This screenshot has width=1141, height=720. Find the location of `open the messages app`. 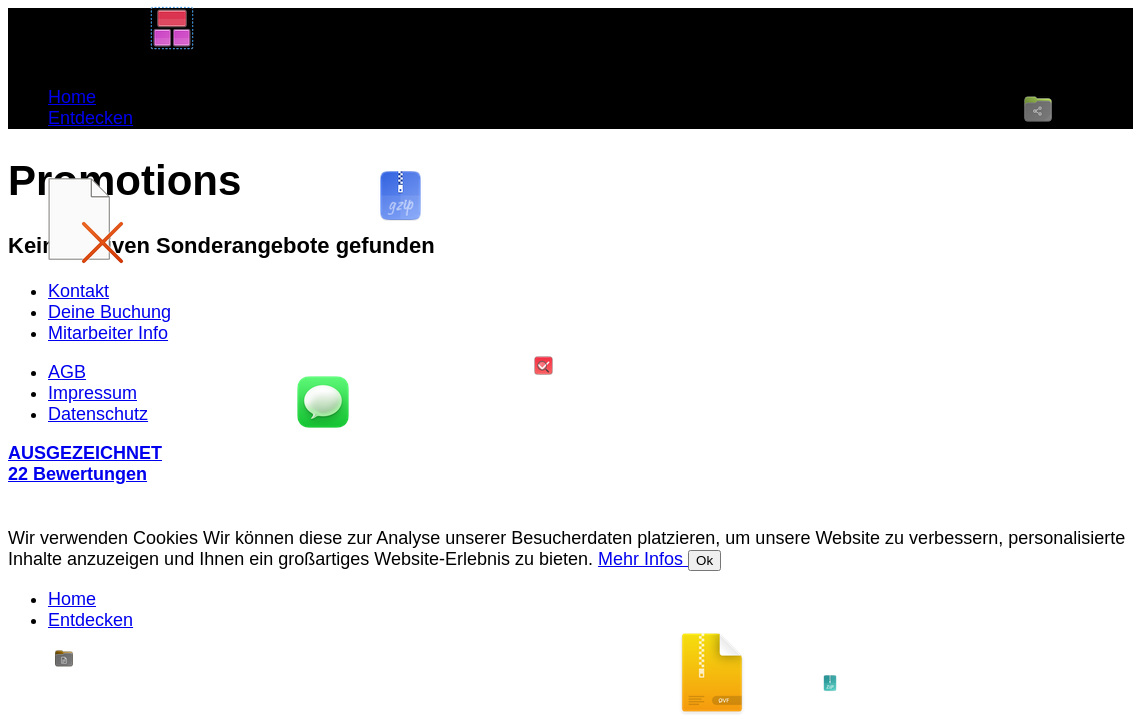

open the messages app is located at coordinates (323, 402).